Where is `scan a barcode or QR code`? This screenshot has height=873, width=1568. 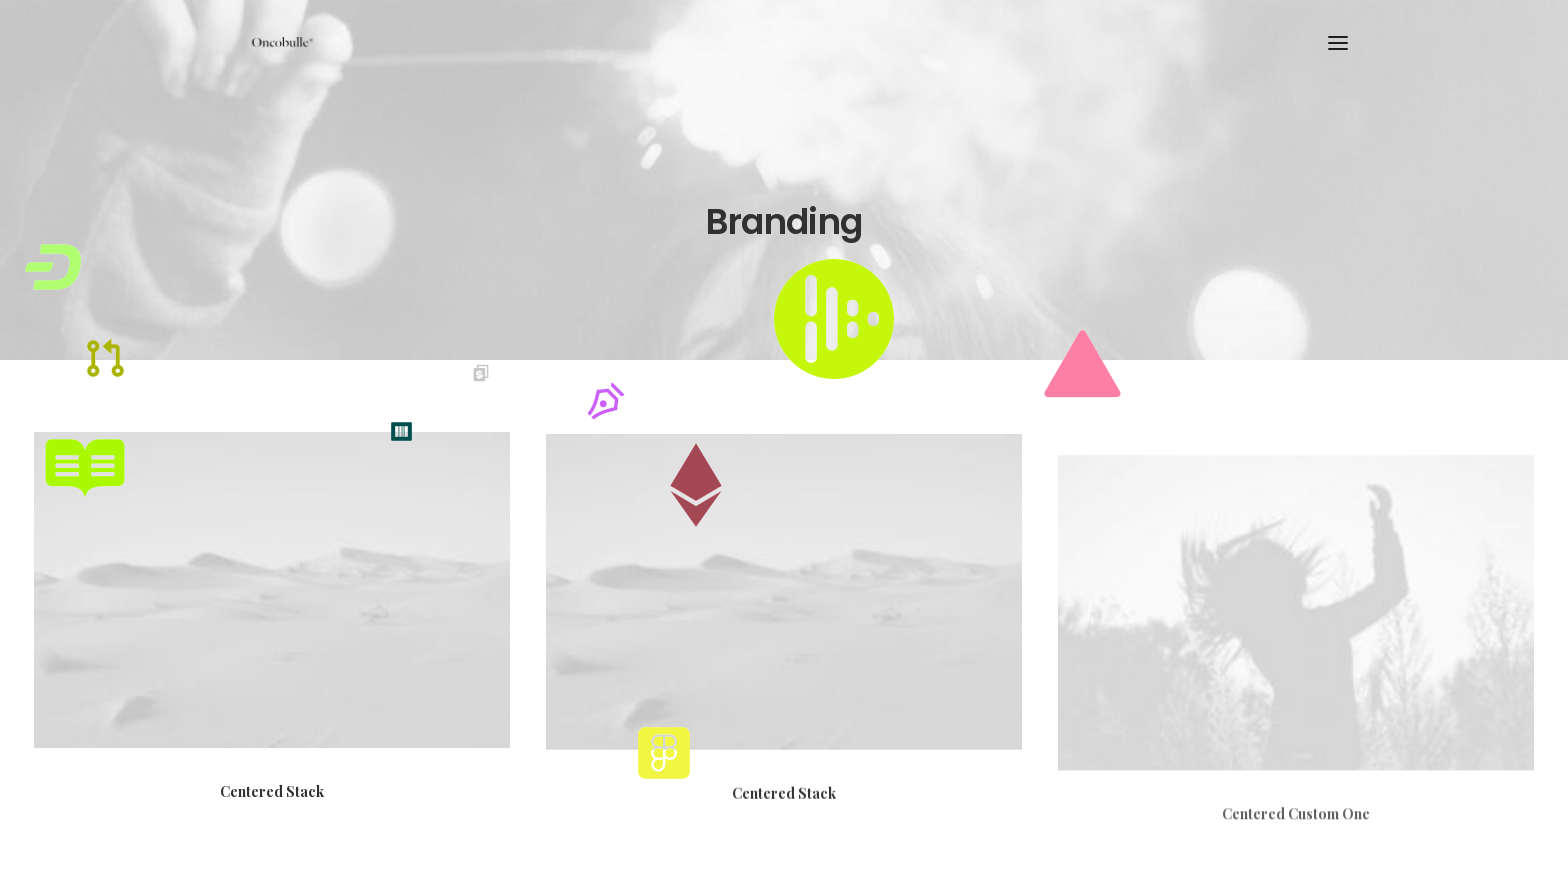 scan a barcode or QR code is located at coordinates (401, 431).